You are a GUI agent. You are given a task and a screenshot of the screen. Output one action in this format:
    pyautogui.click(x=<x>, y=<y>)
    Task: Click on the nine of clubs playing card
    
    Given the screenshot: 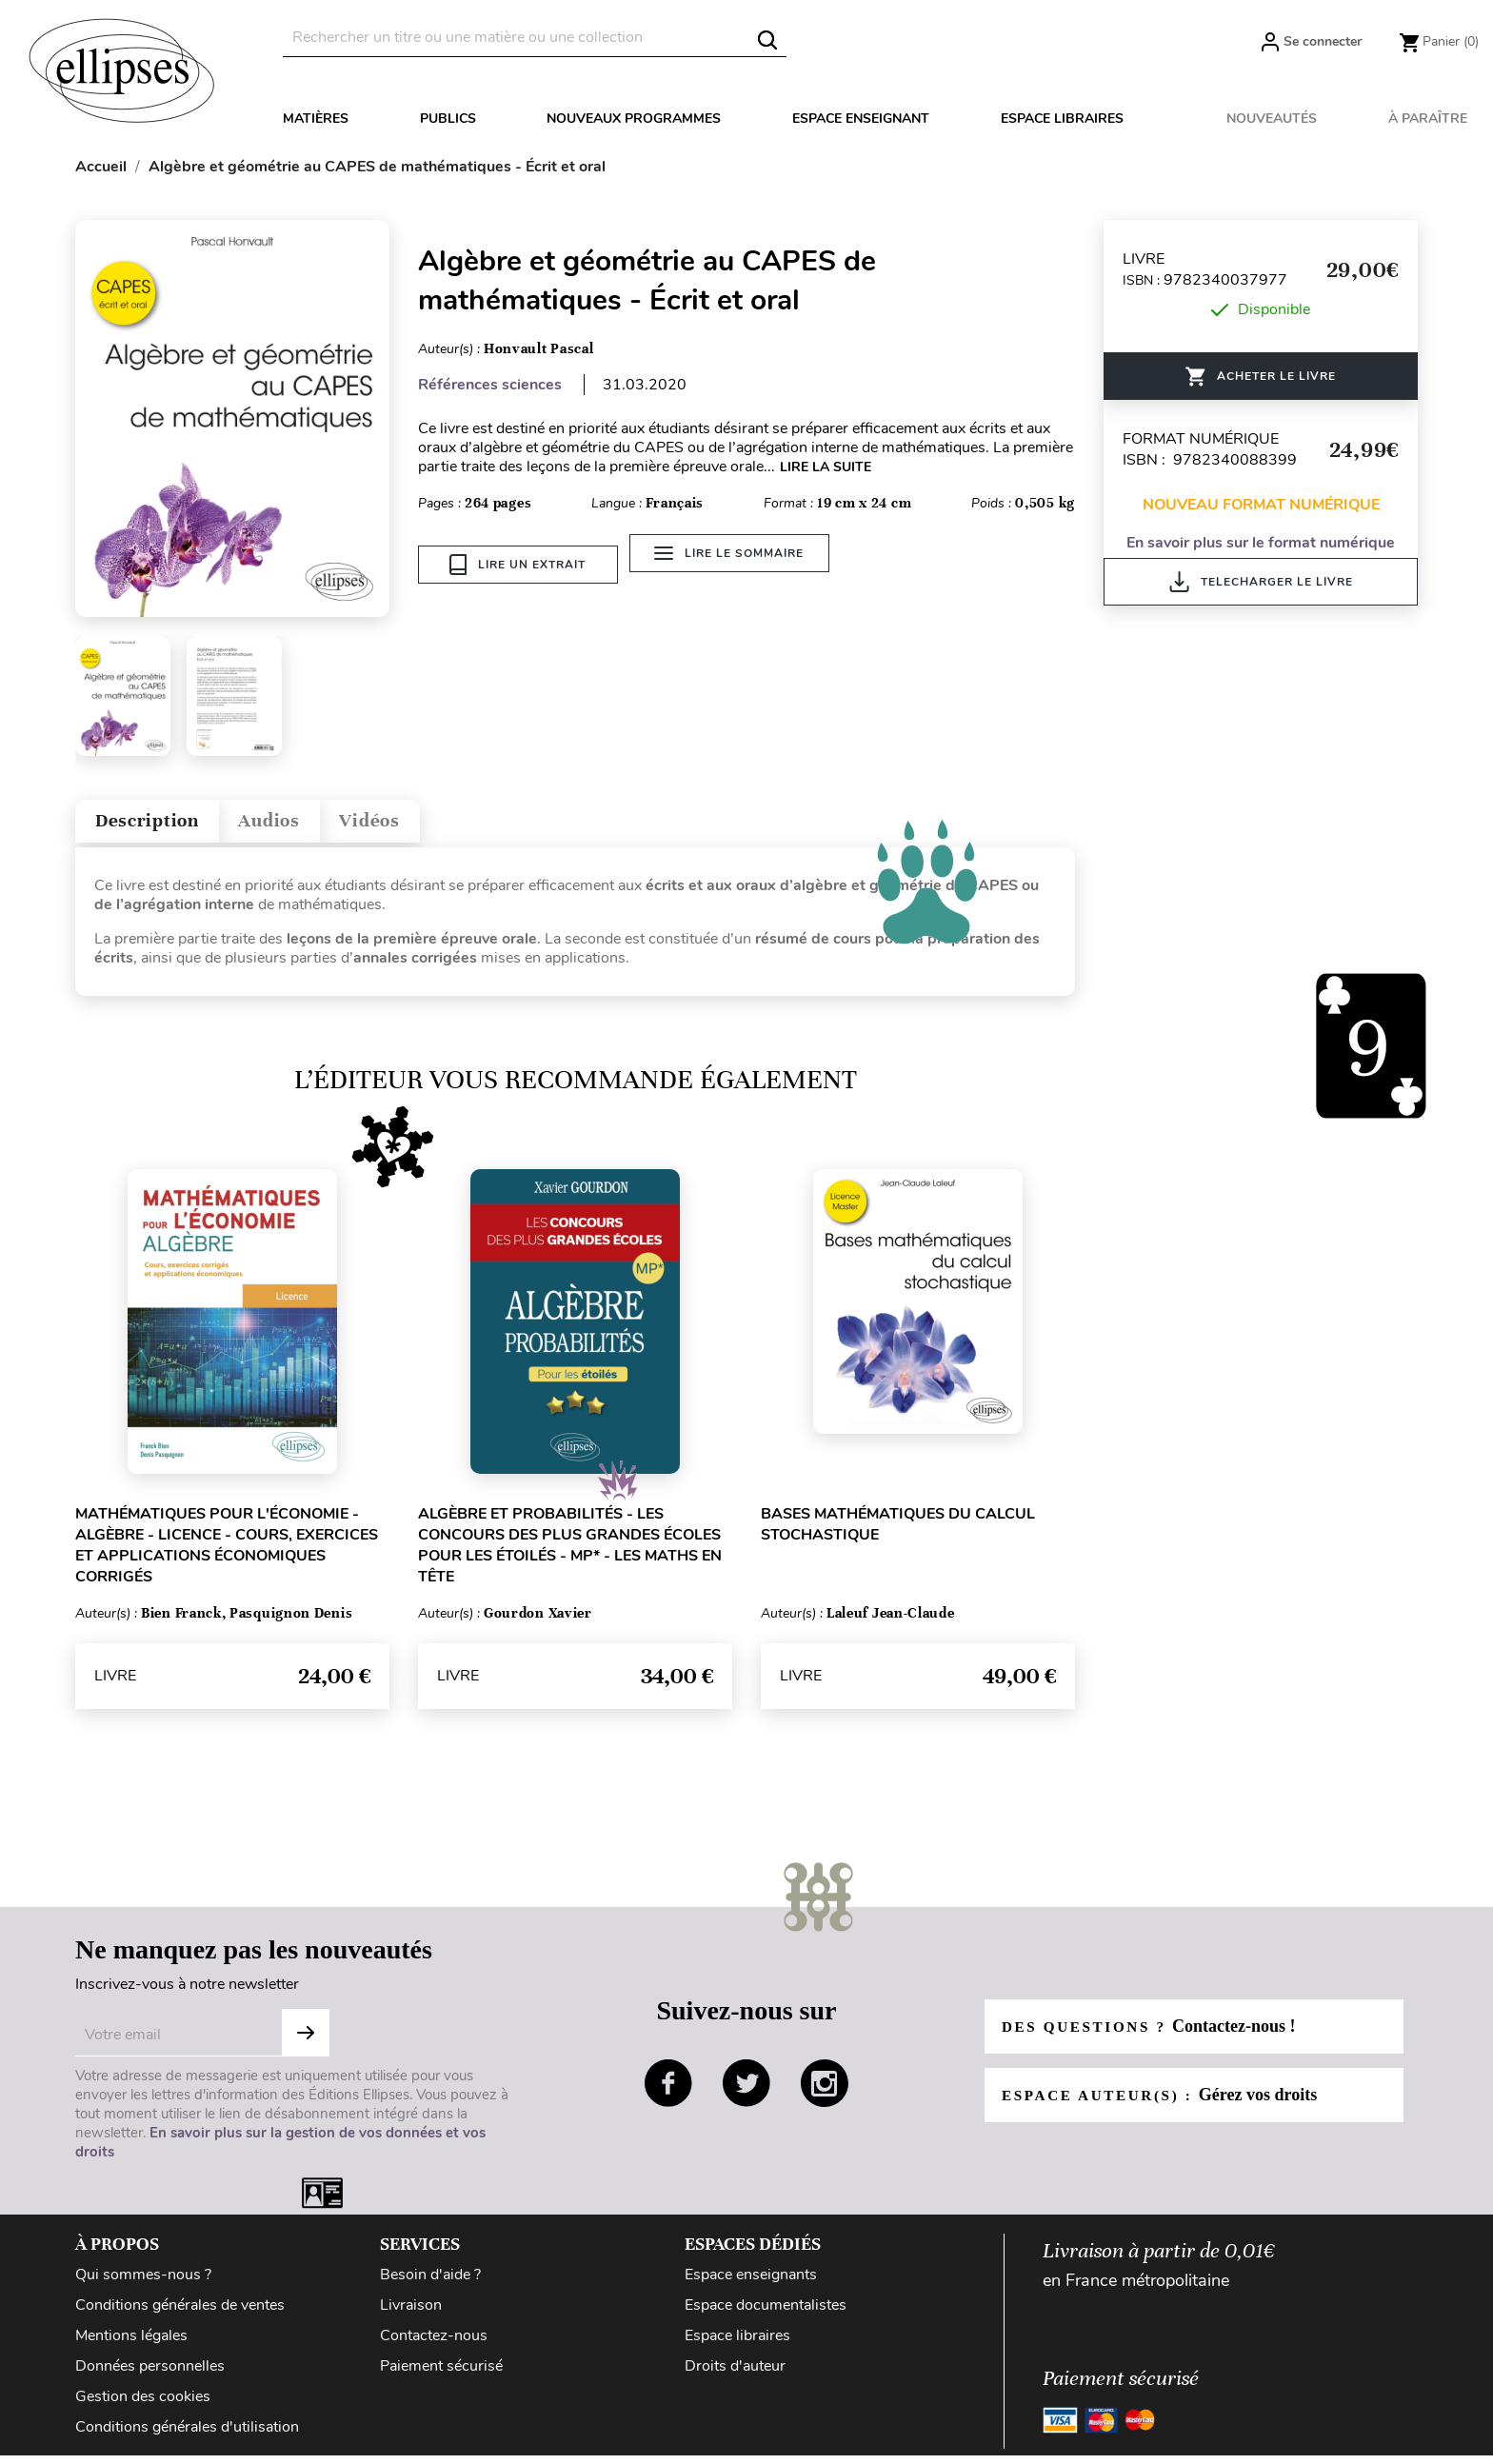 What is the action you would take?
    pyautogui.click(x=1370, y=1045)
    